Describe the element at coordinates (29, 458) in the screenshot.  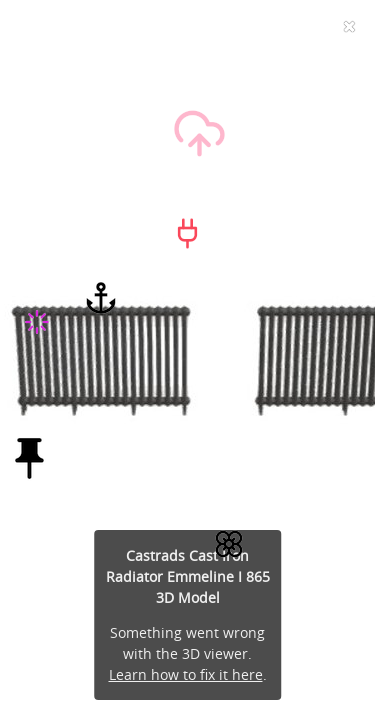
I see `pin item to keep it visible` at that location.